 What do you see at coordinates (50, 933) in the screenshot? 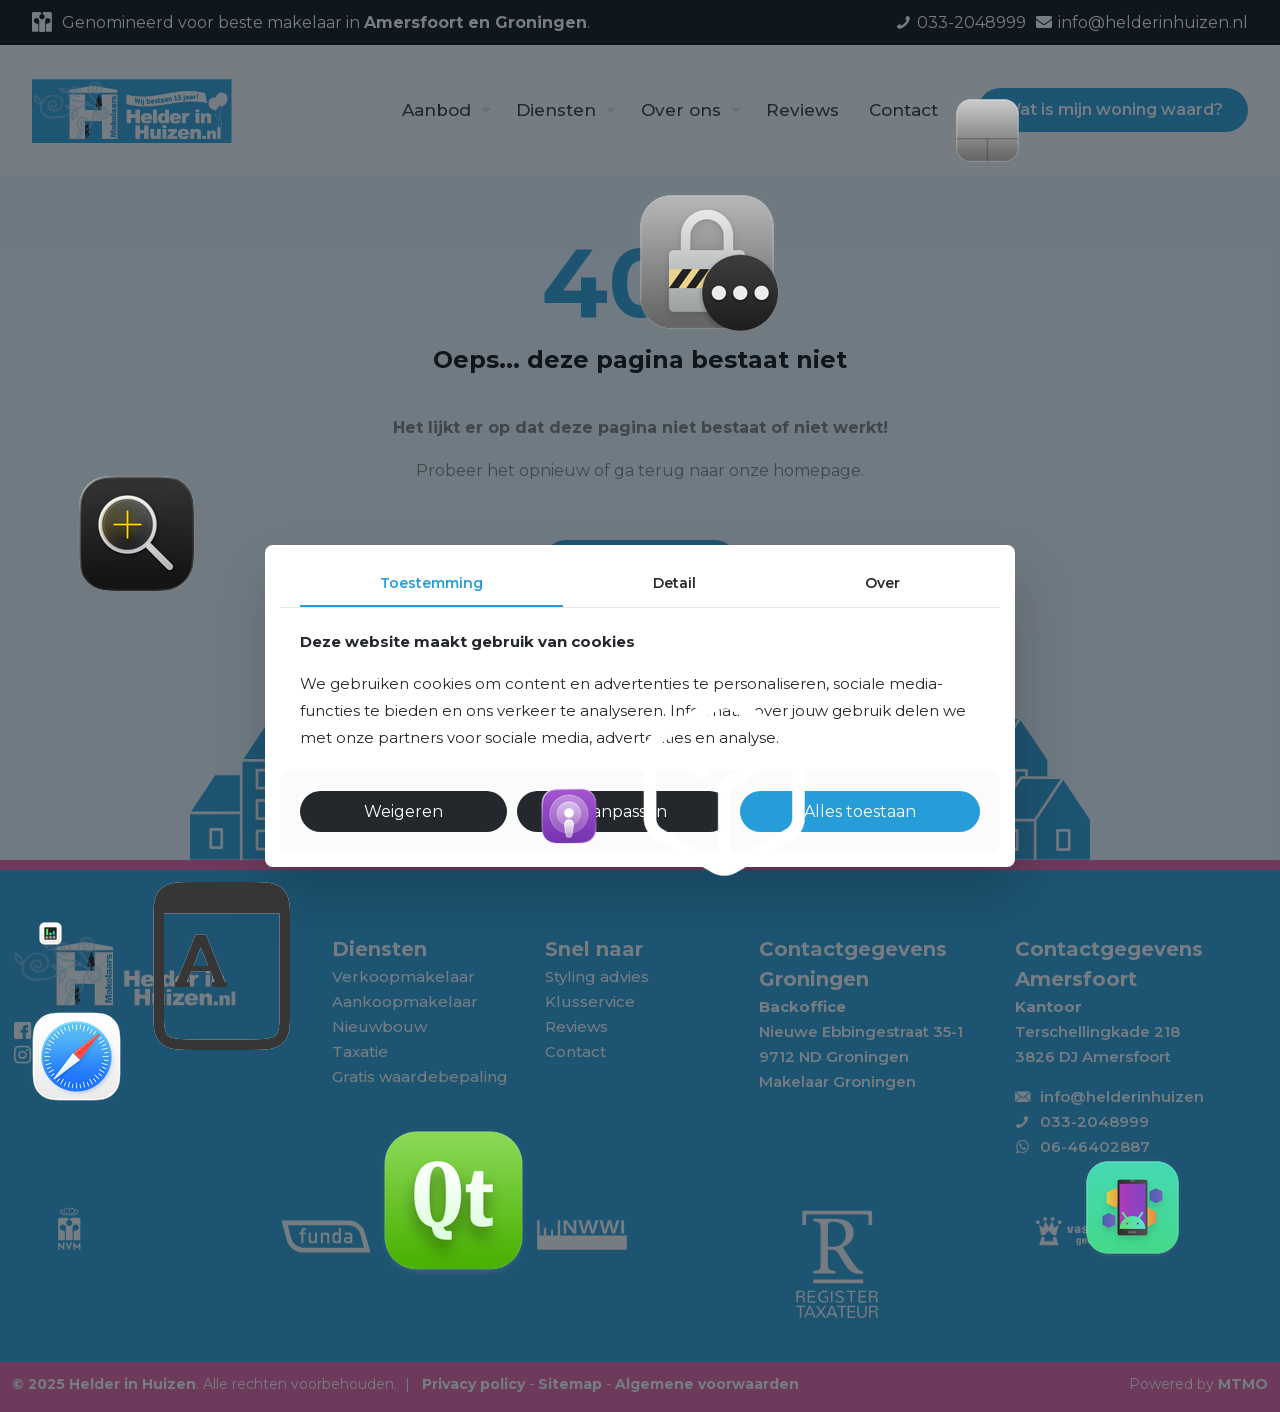
I see `open carla audio plugin host control panel` at bounding box center [50, 933].